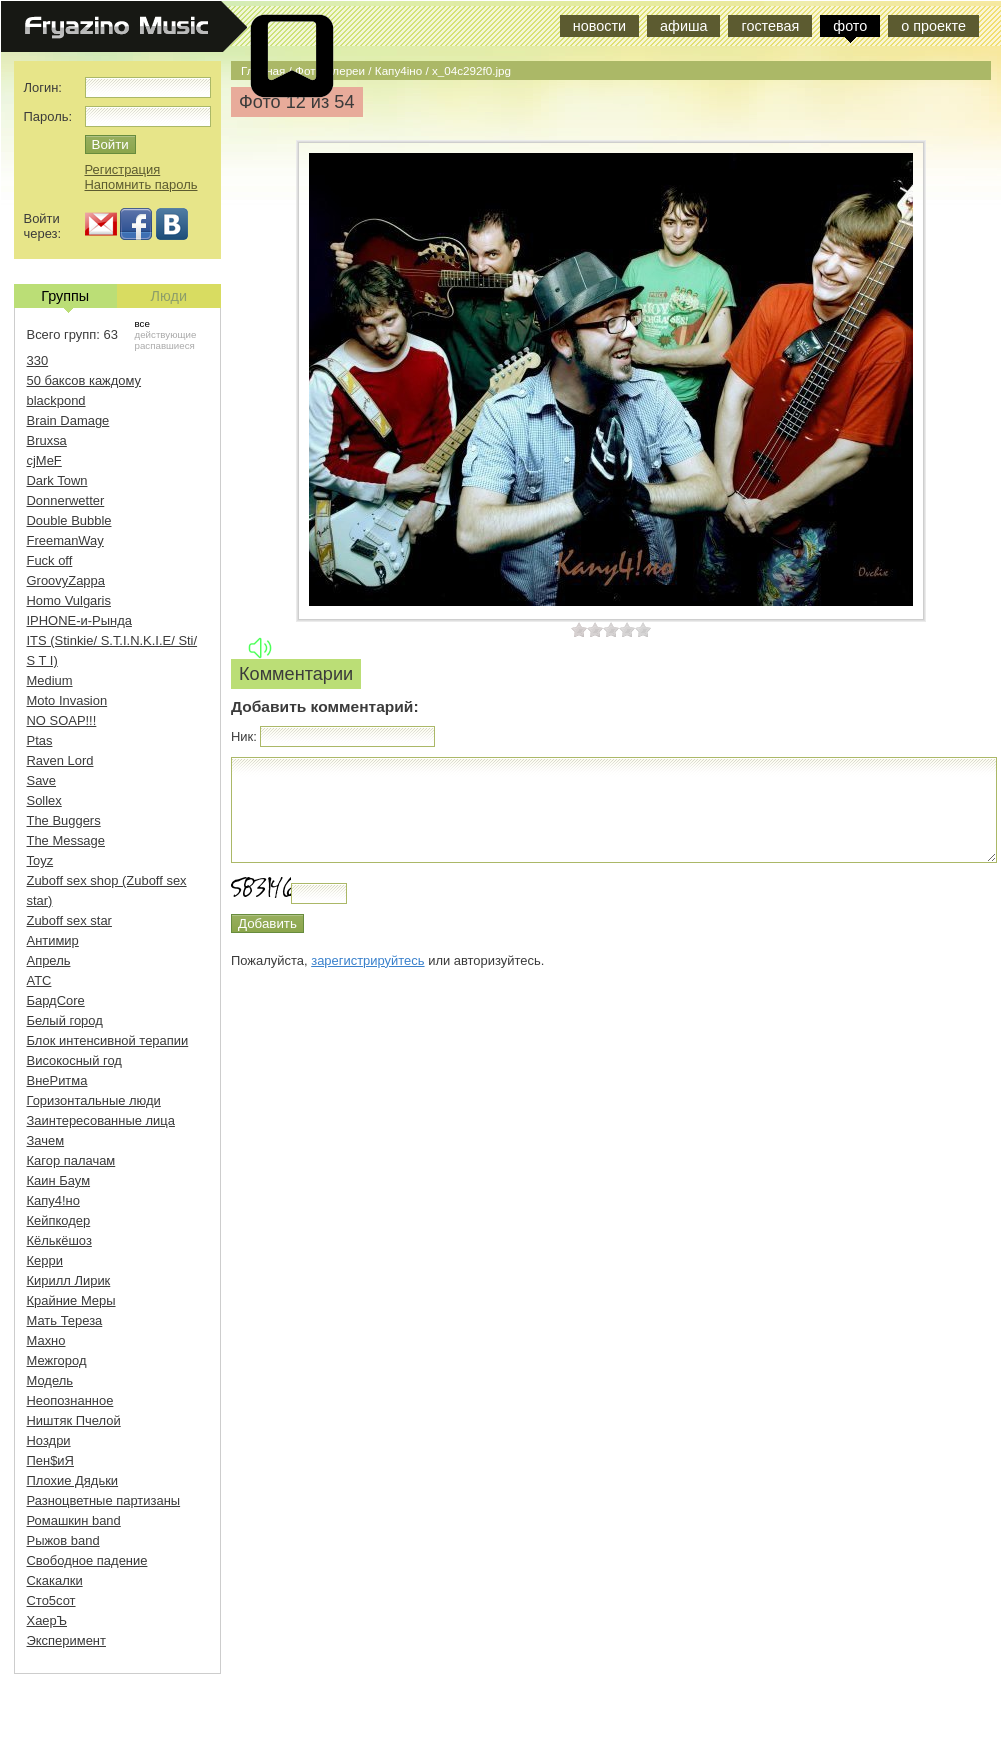 The height and width of the screenshot is (1756, 1002). Describe the element at coordinates (292, 56) in the screenshot. I see `save or bookmark this item` at that location.